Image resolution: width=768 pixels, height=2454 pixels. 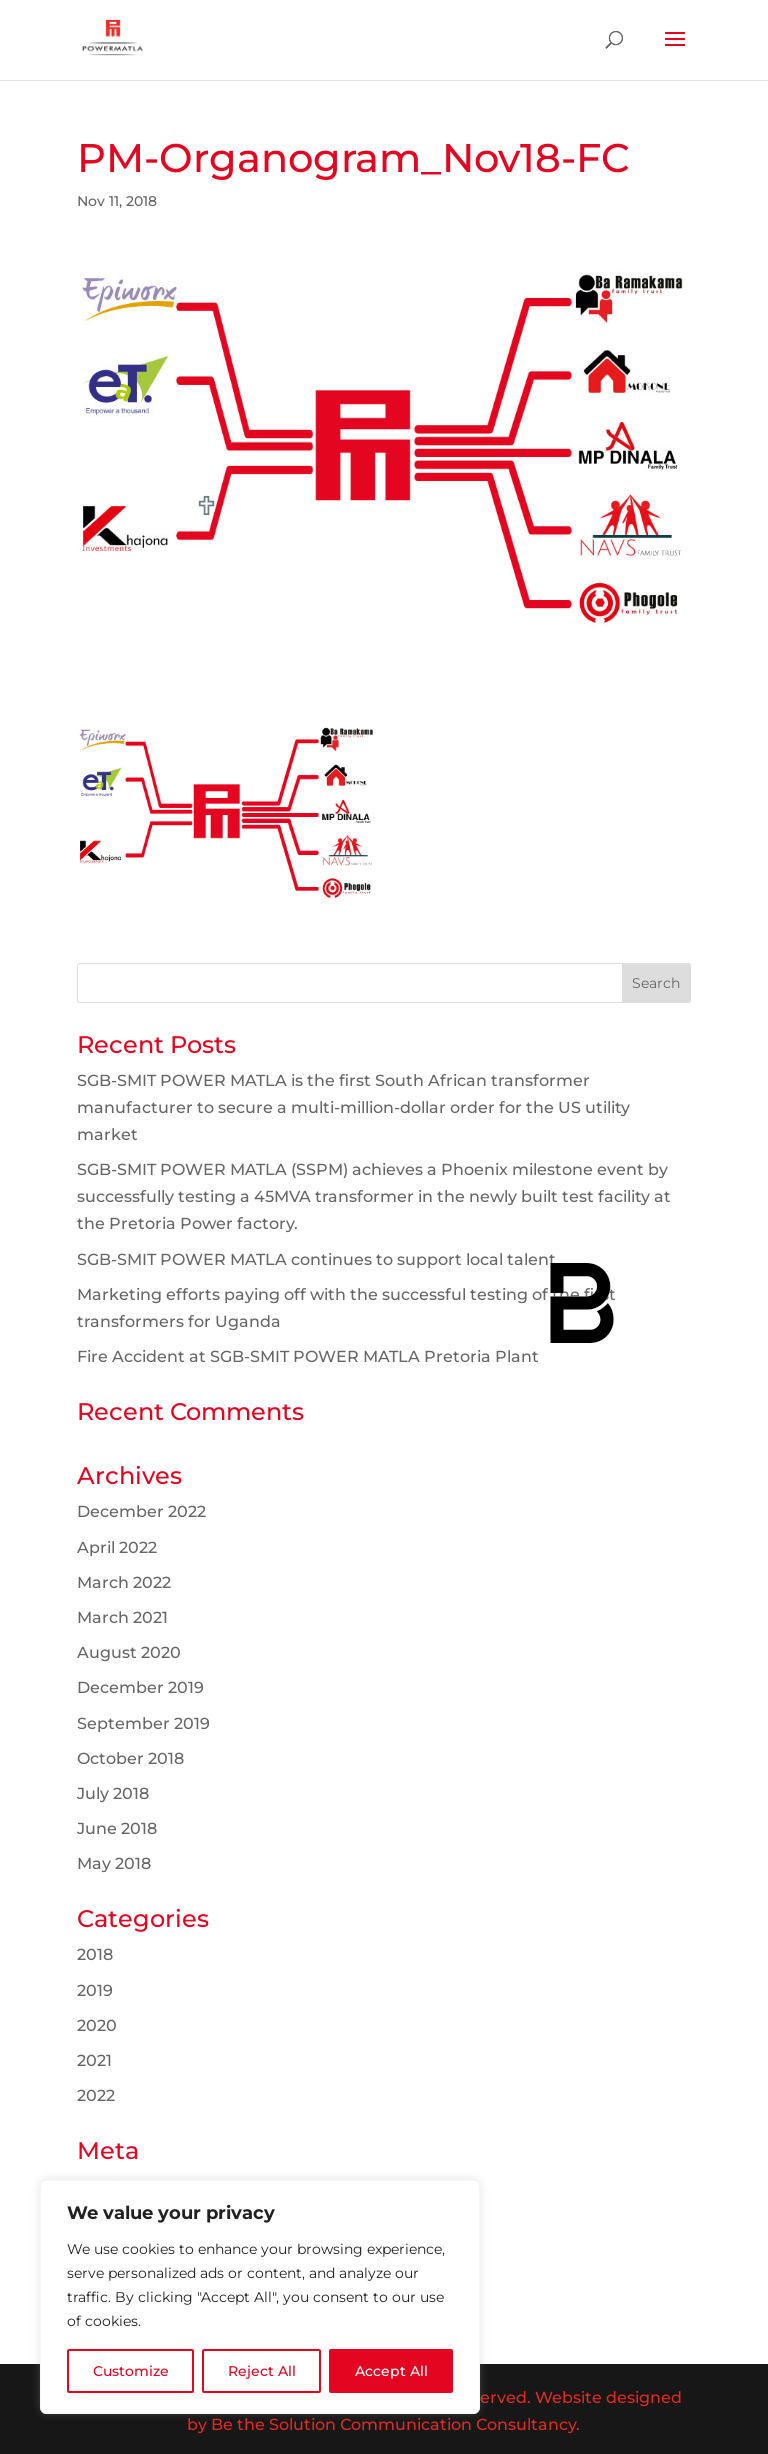 What do you see at coordinates (206, 505) in the screenshot?
I see `religious or faith-related content` at bounding box center [206, 505].